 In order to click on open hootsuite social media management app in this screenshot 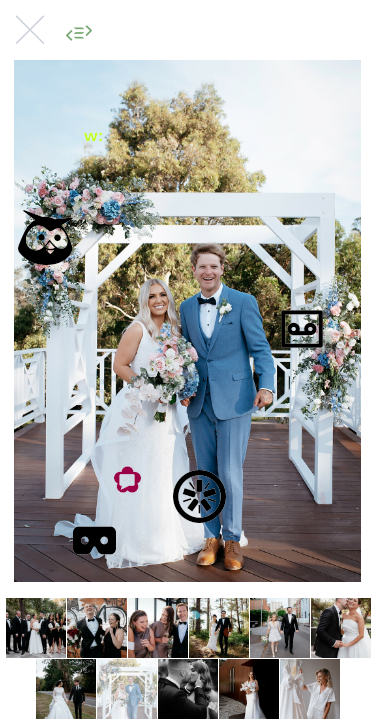, I will do `click(45, 237)`.